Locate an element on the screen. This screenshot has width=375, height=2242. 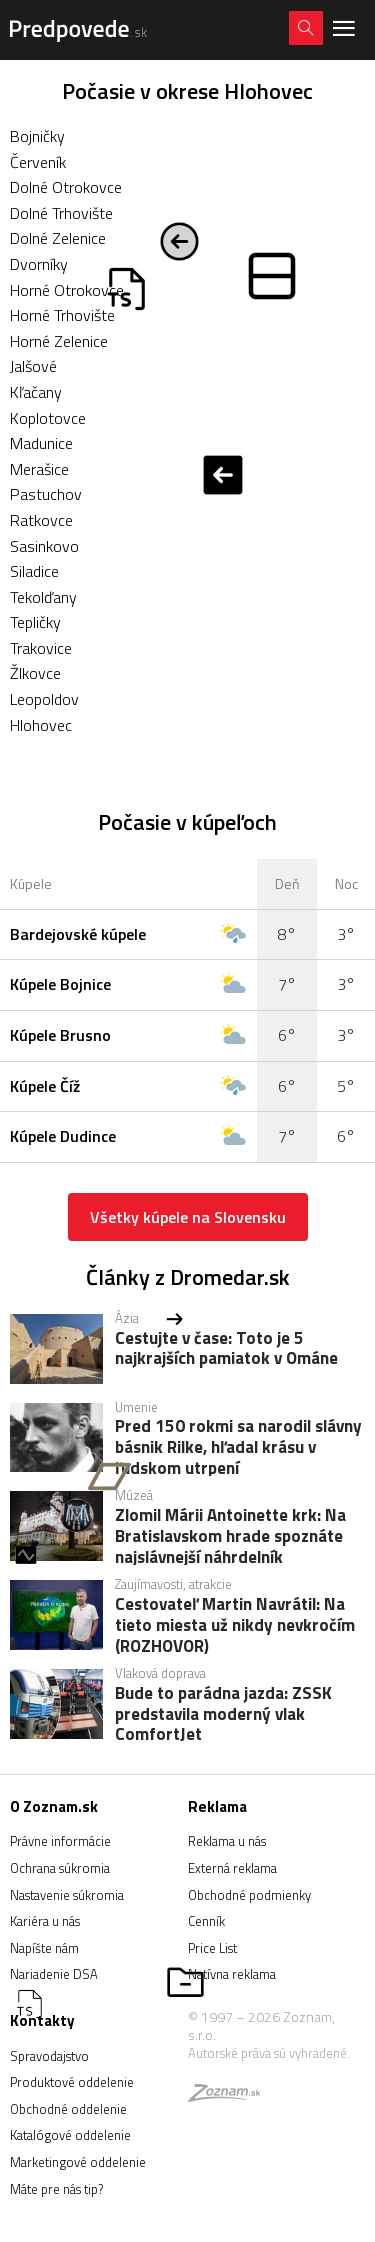
a TypeScript file is located at coordinates (127, 289).